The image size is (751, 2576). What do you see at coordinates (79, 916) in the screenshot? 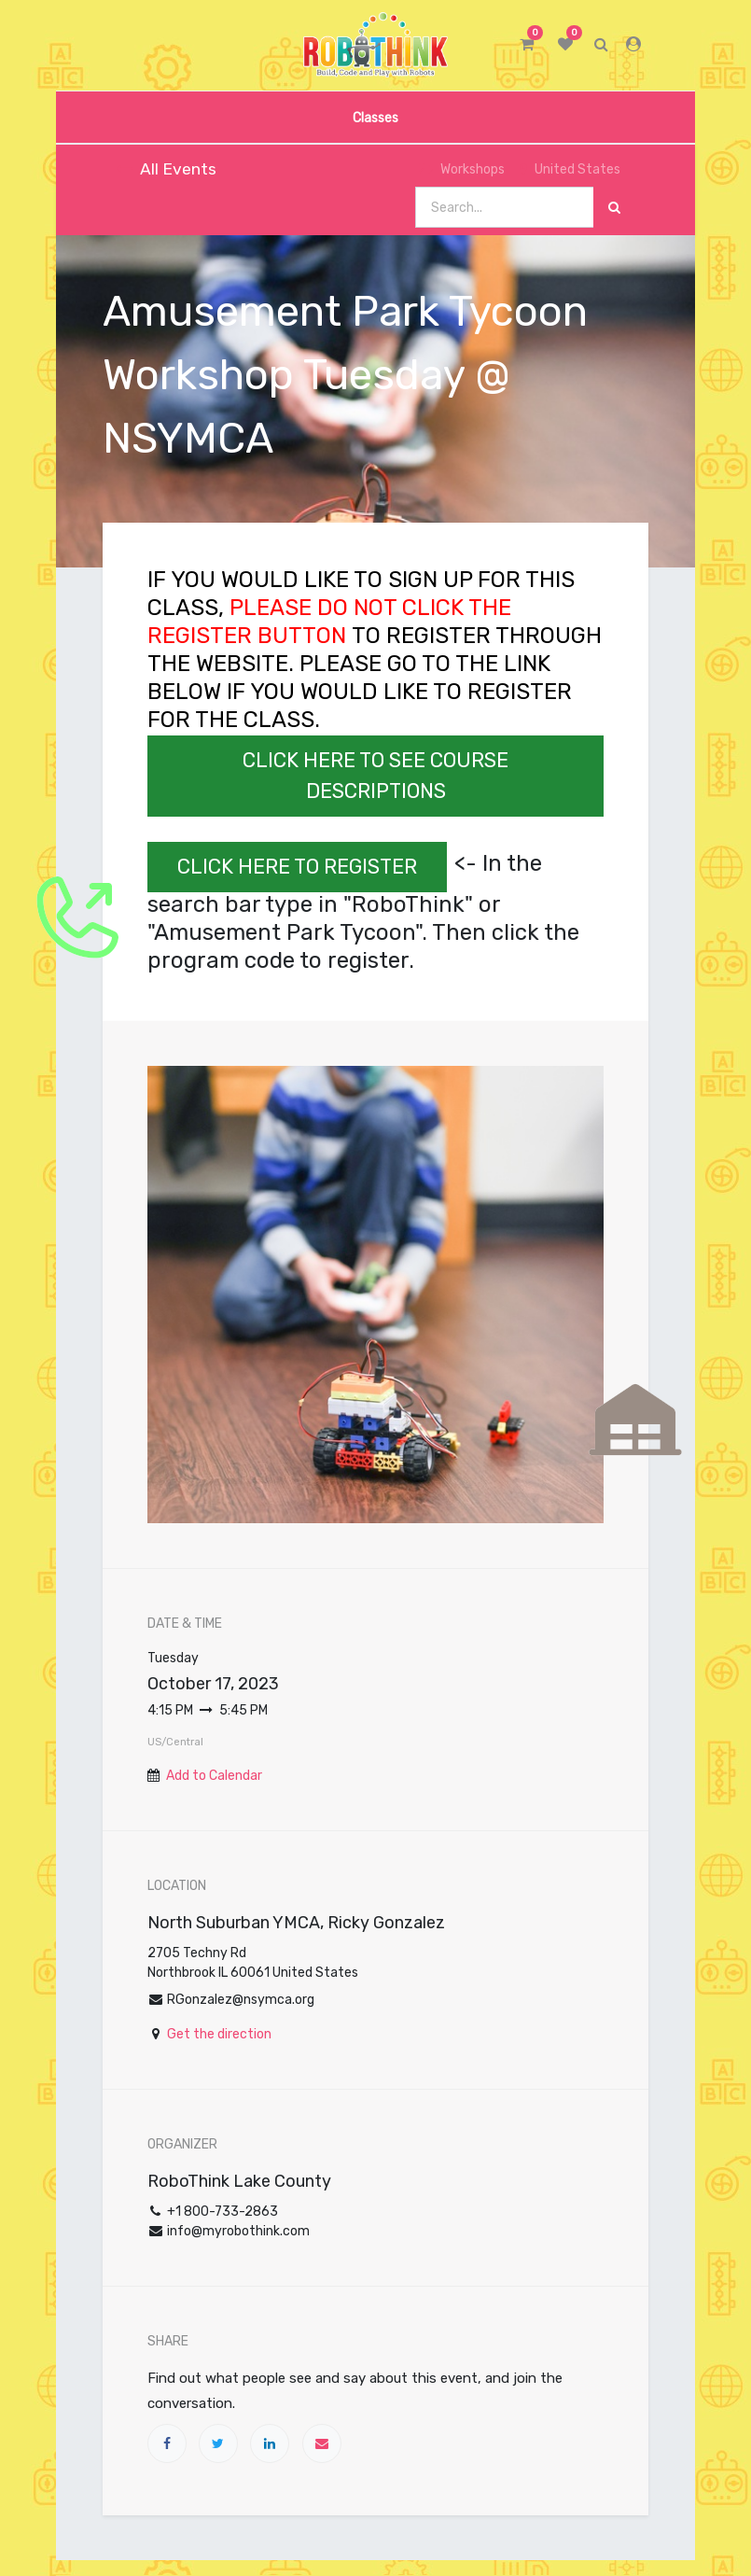
I see `indicates an outgoing call` at bounding box center [79, 916].